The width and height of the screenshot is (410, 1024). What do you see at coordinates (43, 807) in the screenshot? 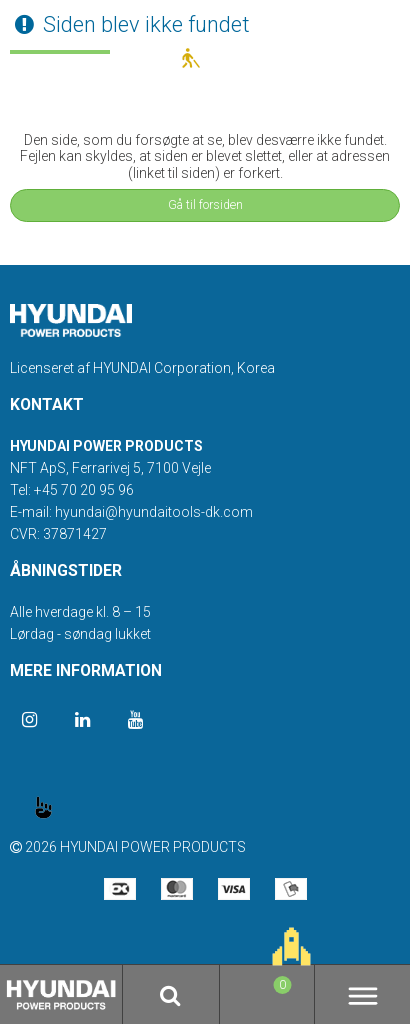
I see `tap to select or indicate a point of interest` at bounding box center [43, 807].